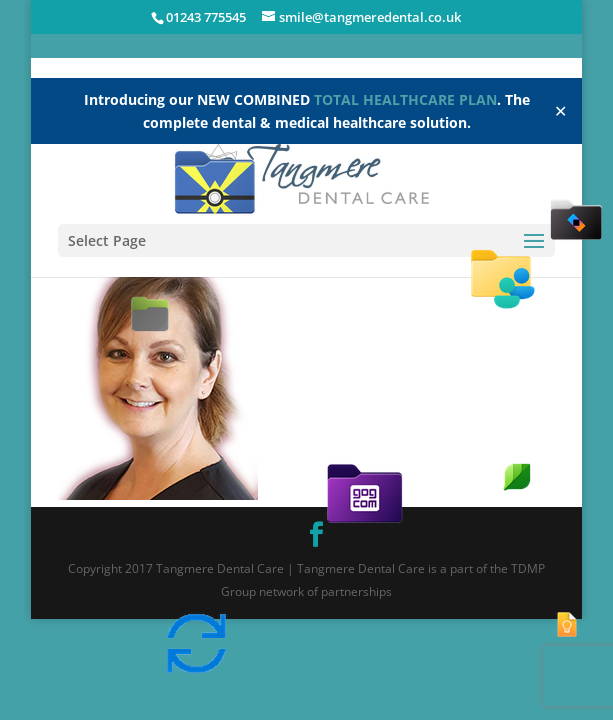 The width and height of the screenshot is (613, 720). I want to click on open the sustainability app, so click(517, 476).